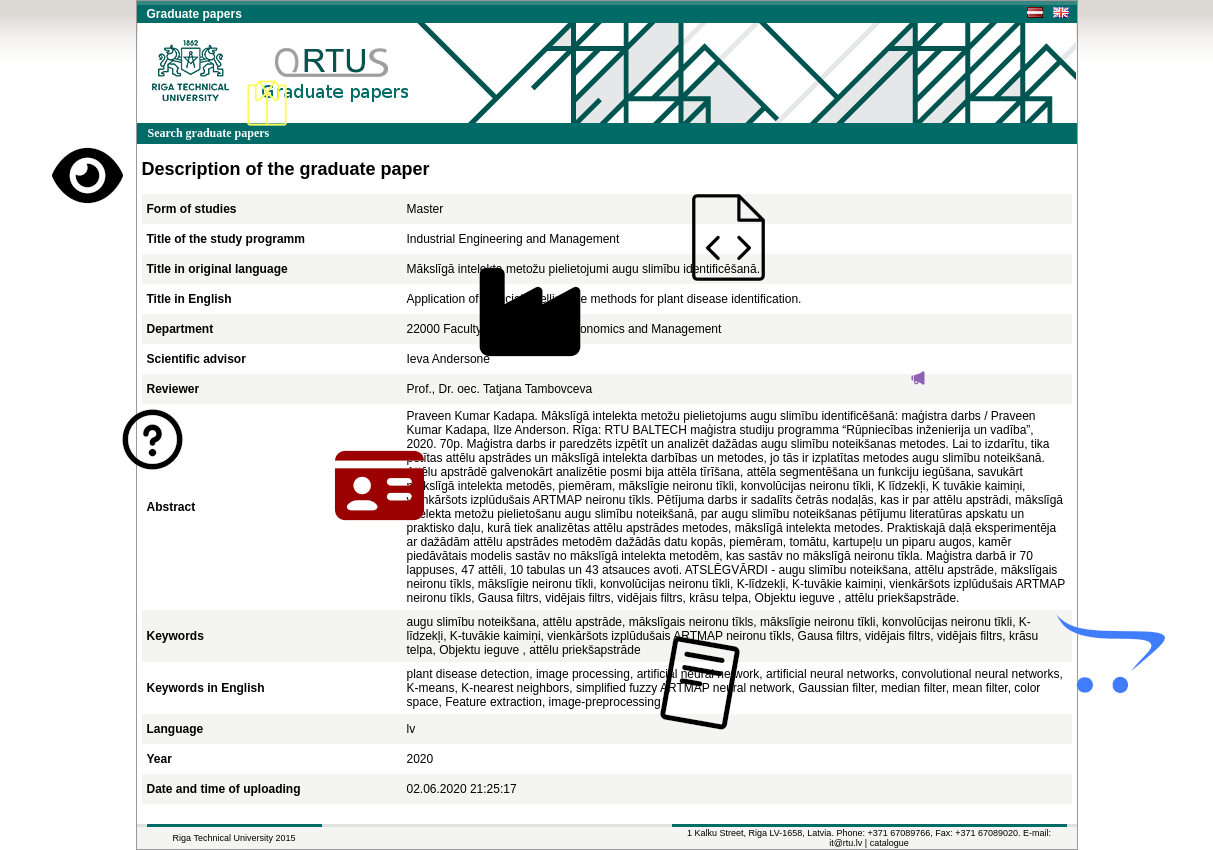  Describe the element at coordinates (1110, 653) in the screenshot. I see `visit the OpenCart e-commerce platform` at that location.